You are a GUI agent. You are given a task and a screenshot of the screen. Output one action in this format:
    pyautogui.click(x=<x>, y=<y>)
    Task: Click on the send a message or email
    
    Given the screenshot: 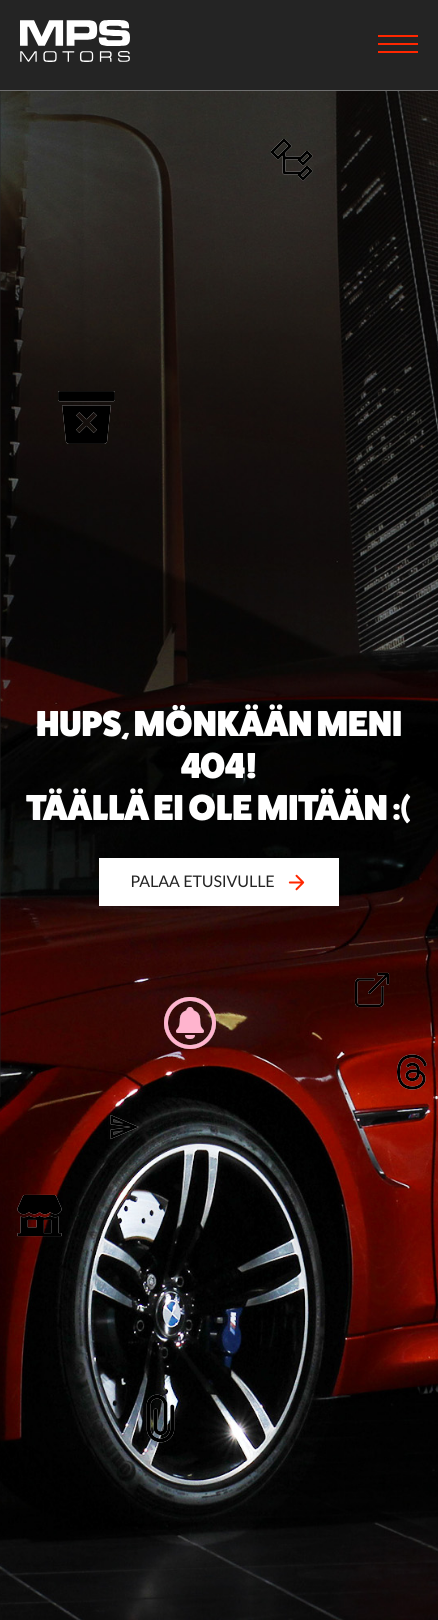 What is the action you would take?
    pyautogui.click(x=124, y=1127)
    